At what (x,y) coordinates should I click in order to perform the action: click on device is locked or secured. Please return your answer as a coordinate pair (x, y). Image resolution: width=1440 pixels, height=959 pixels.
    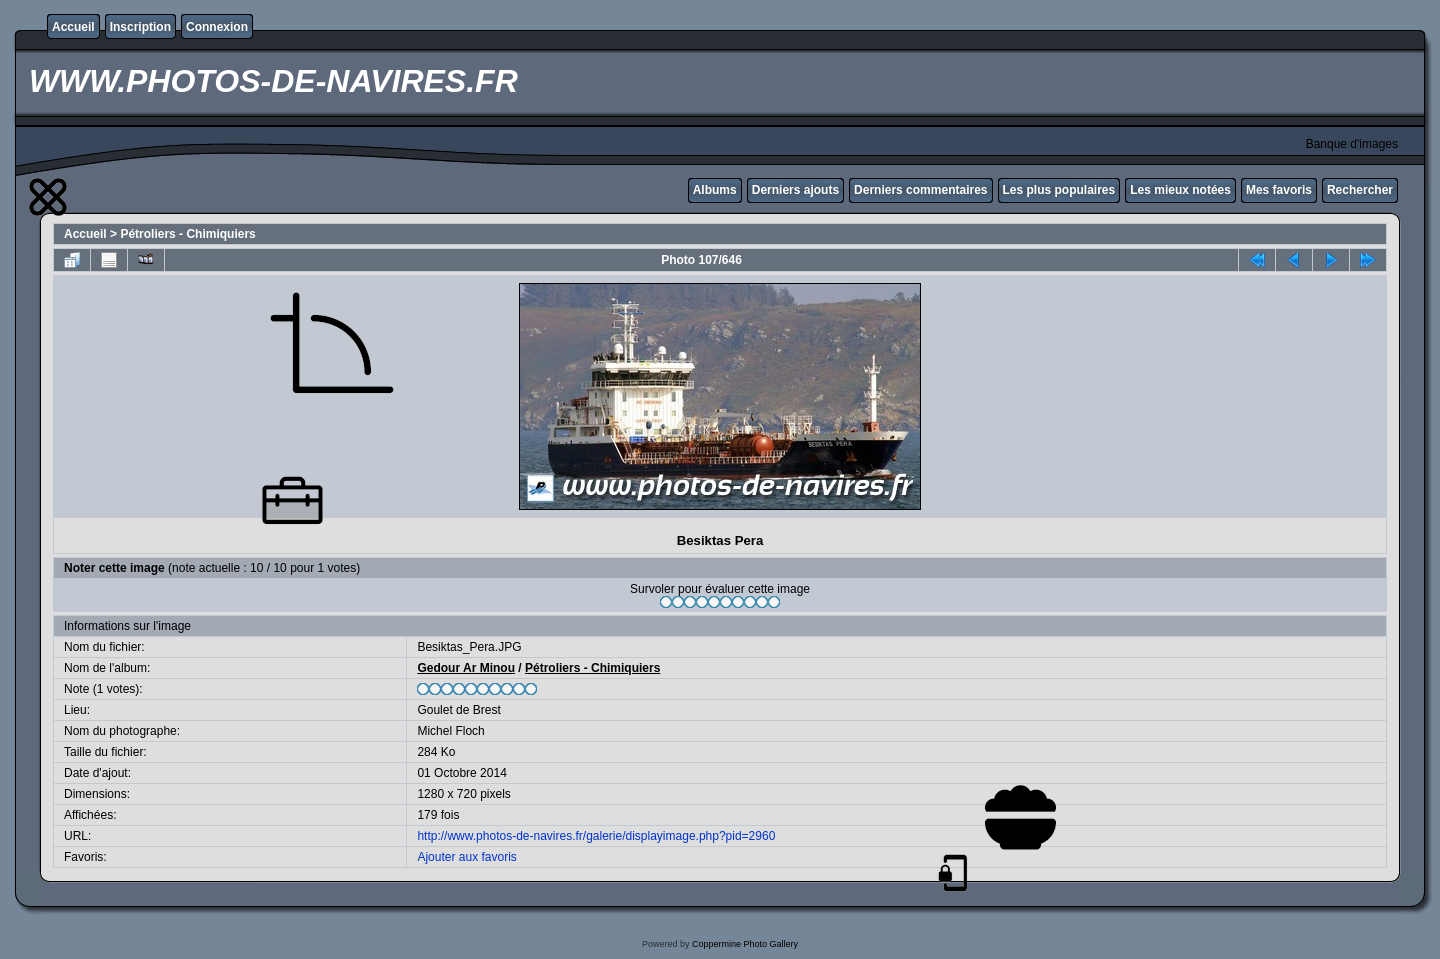
    Looking at the image, I should click on (952, 873).